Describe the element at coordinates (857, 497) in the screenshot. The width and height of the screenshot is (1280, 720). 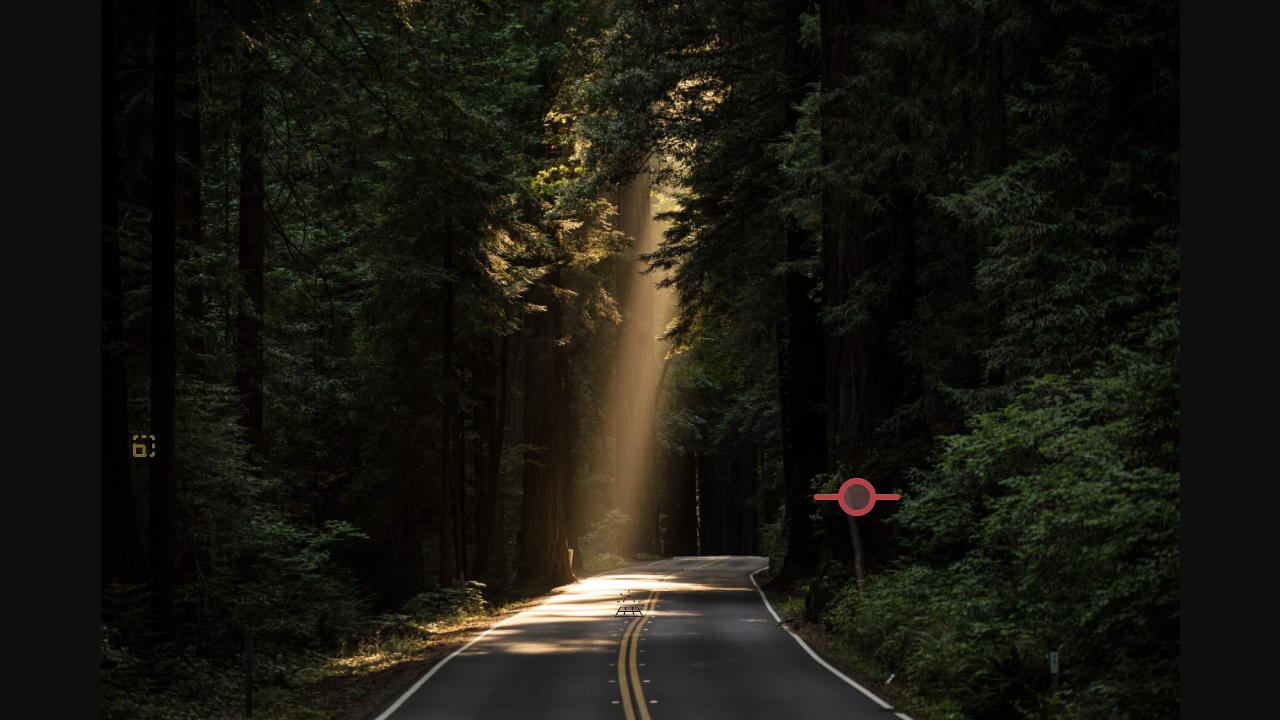
I see `view commit history` at that location.